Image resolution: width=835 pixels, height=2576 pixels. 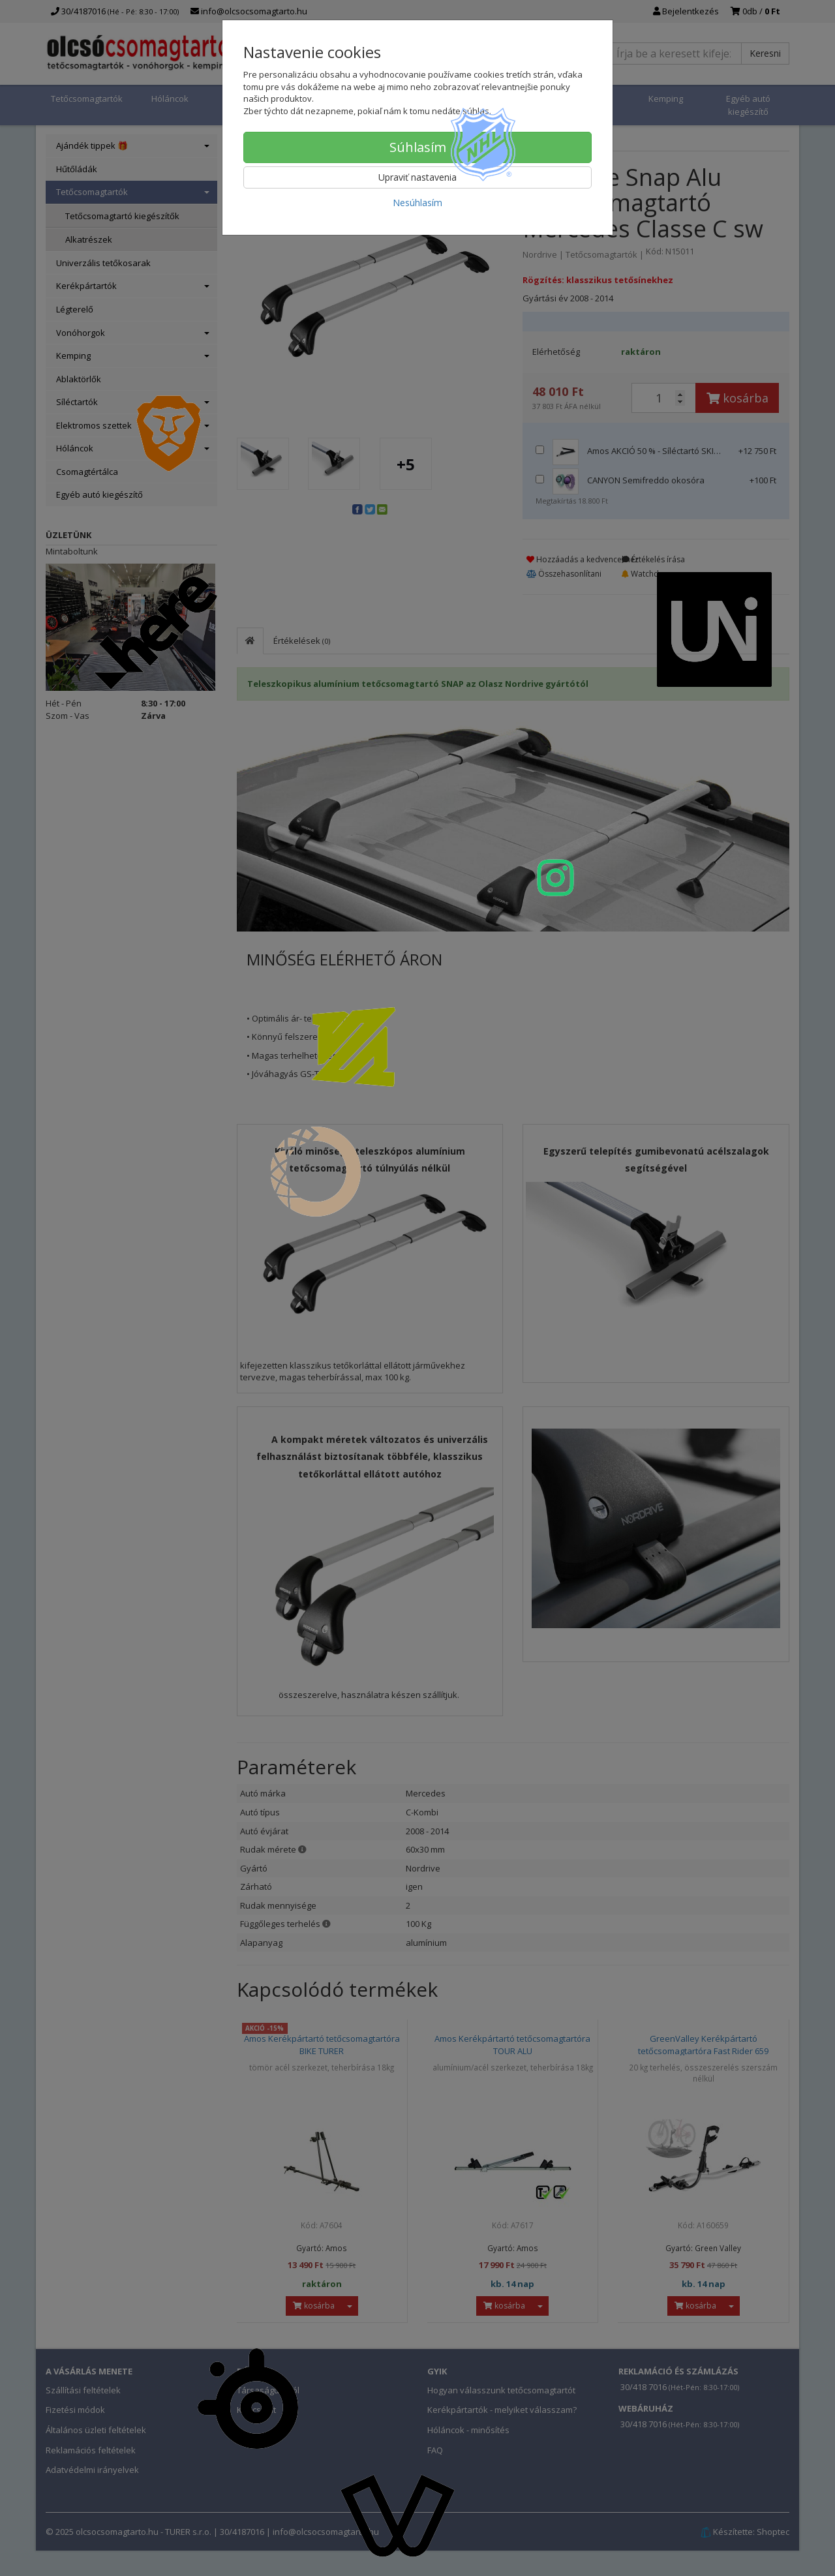 What do you see at coordinates (354, 1047) in the screenshot?
I see `FFmpeg multimedia framework logo` at bounding box center [354, 1047].